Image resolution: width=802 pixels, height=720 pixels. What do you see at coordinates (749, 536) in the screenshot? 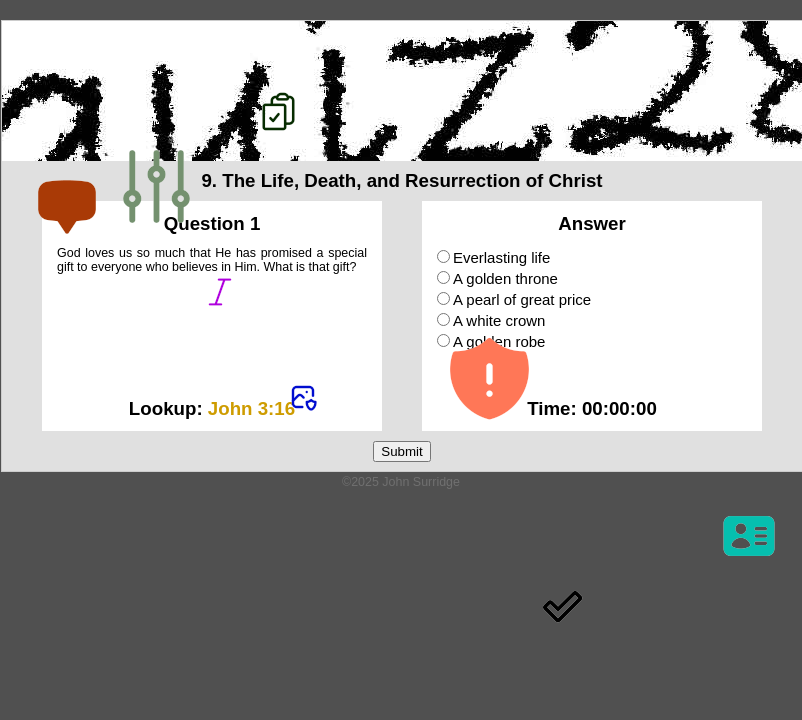
I see `view your profile or ID card` at bounding box center [749, 536].